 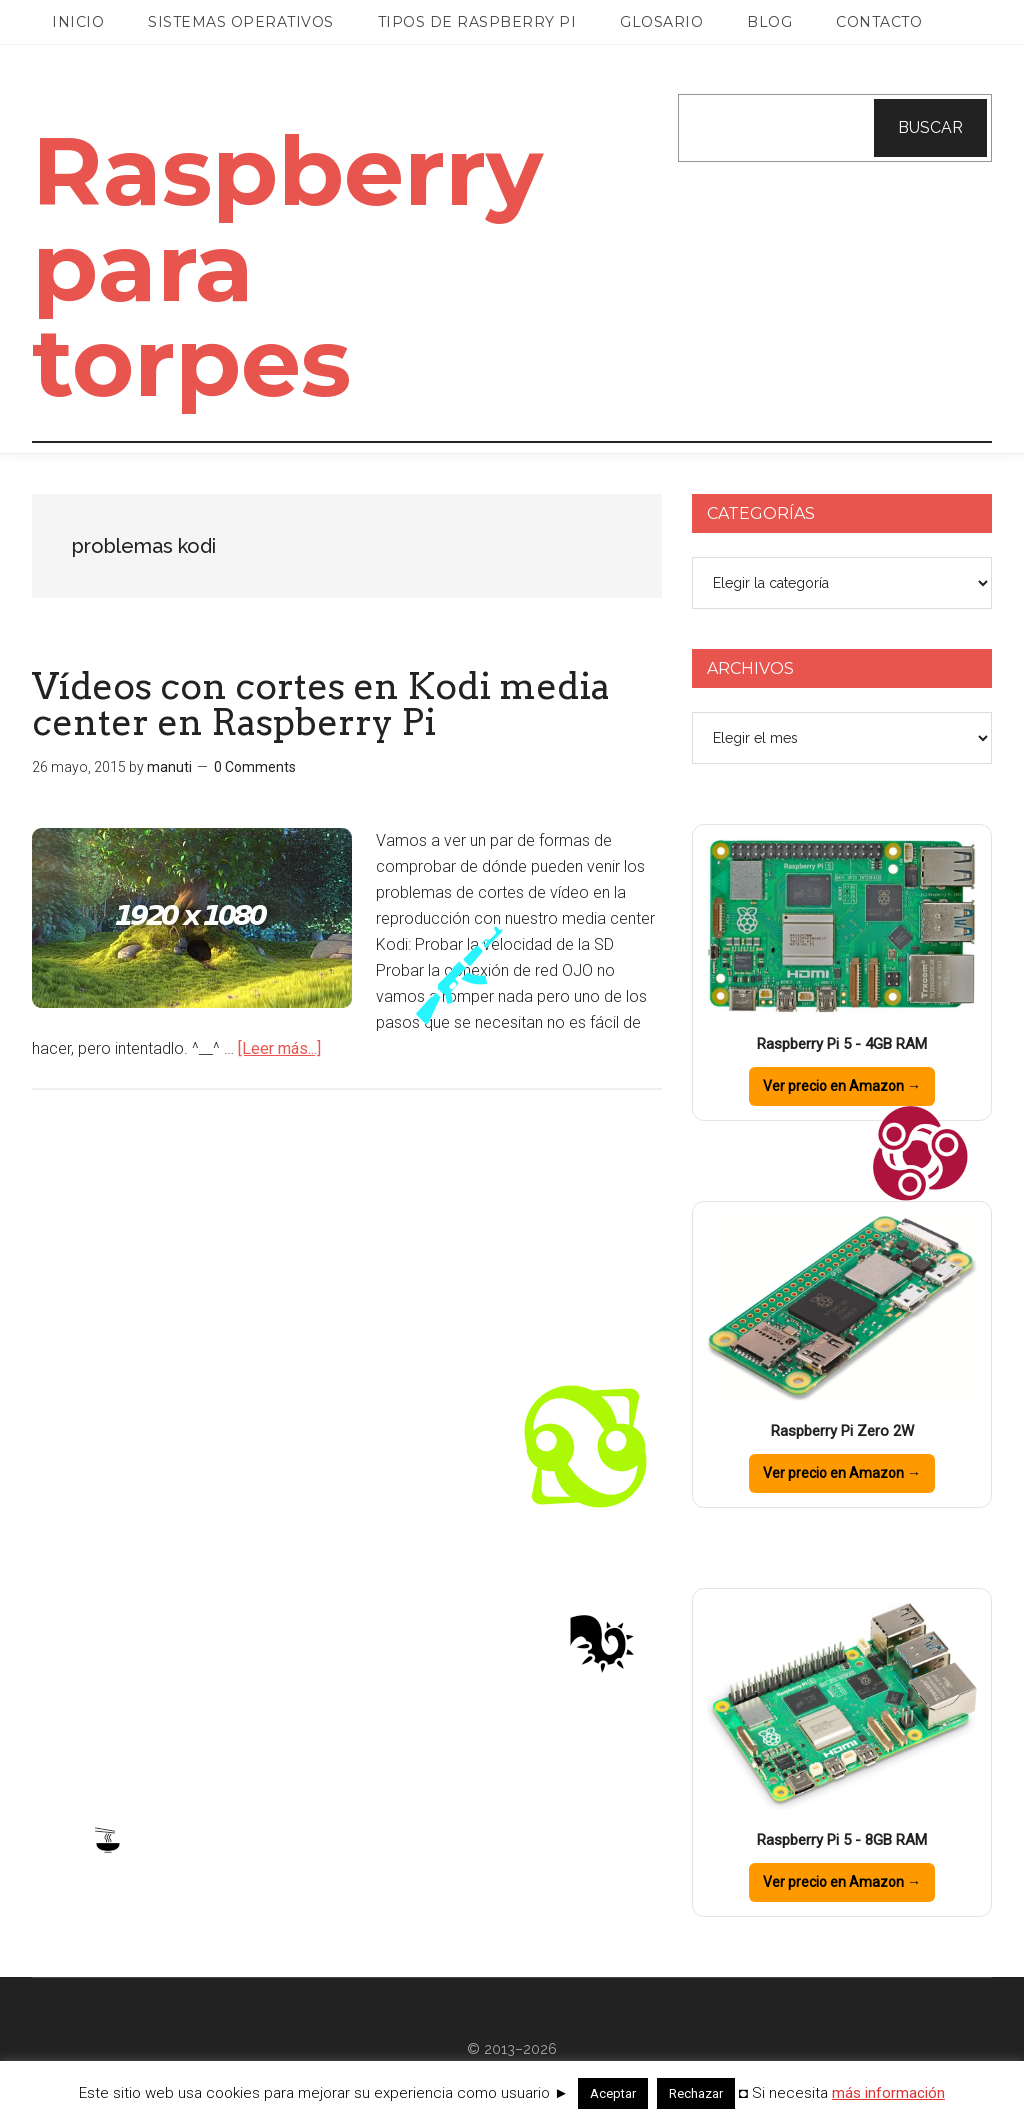 I want to click on sync or synchronization in progress, so click(x=585, y=1446).